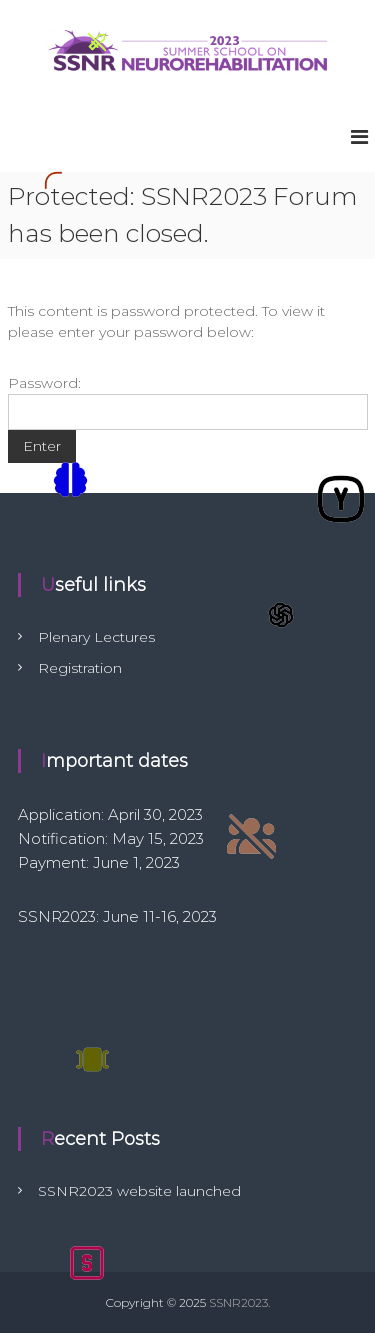  I want to click on disable group or team features, so click(251, 836).